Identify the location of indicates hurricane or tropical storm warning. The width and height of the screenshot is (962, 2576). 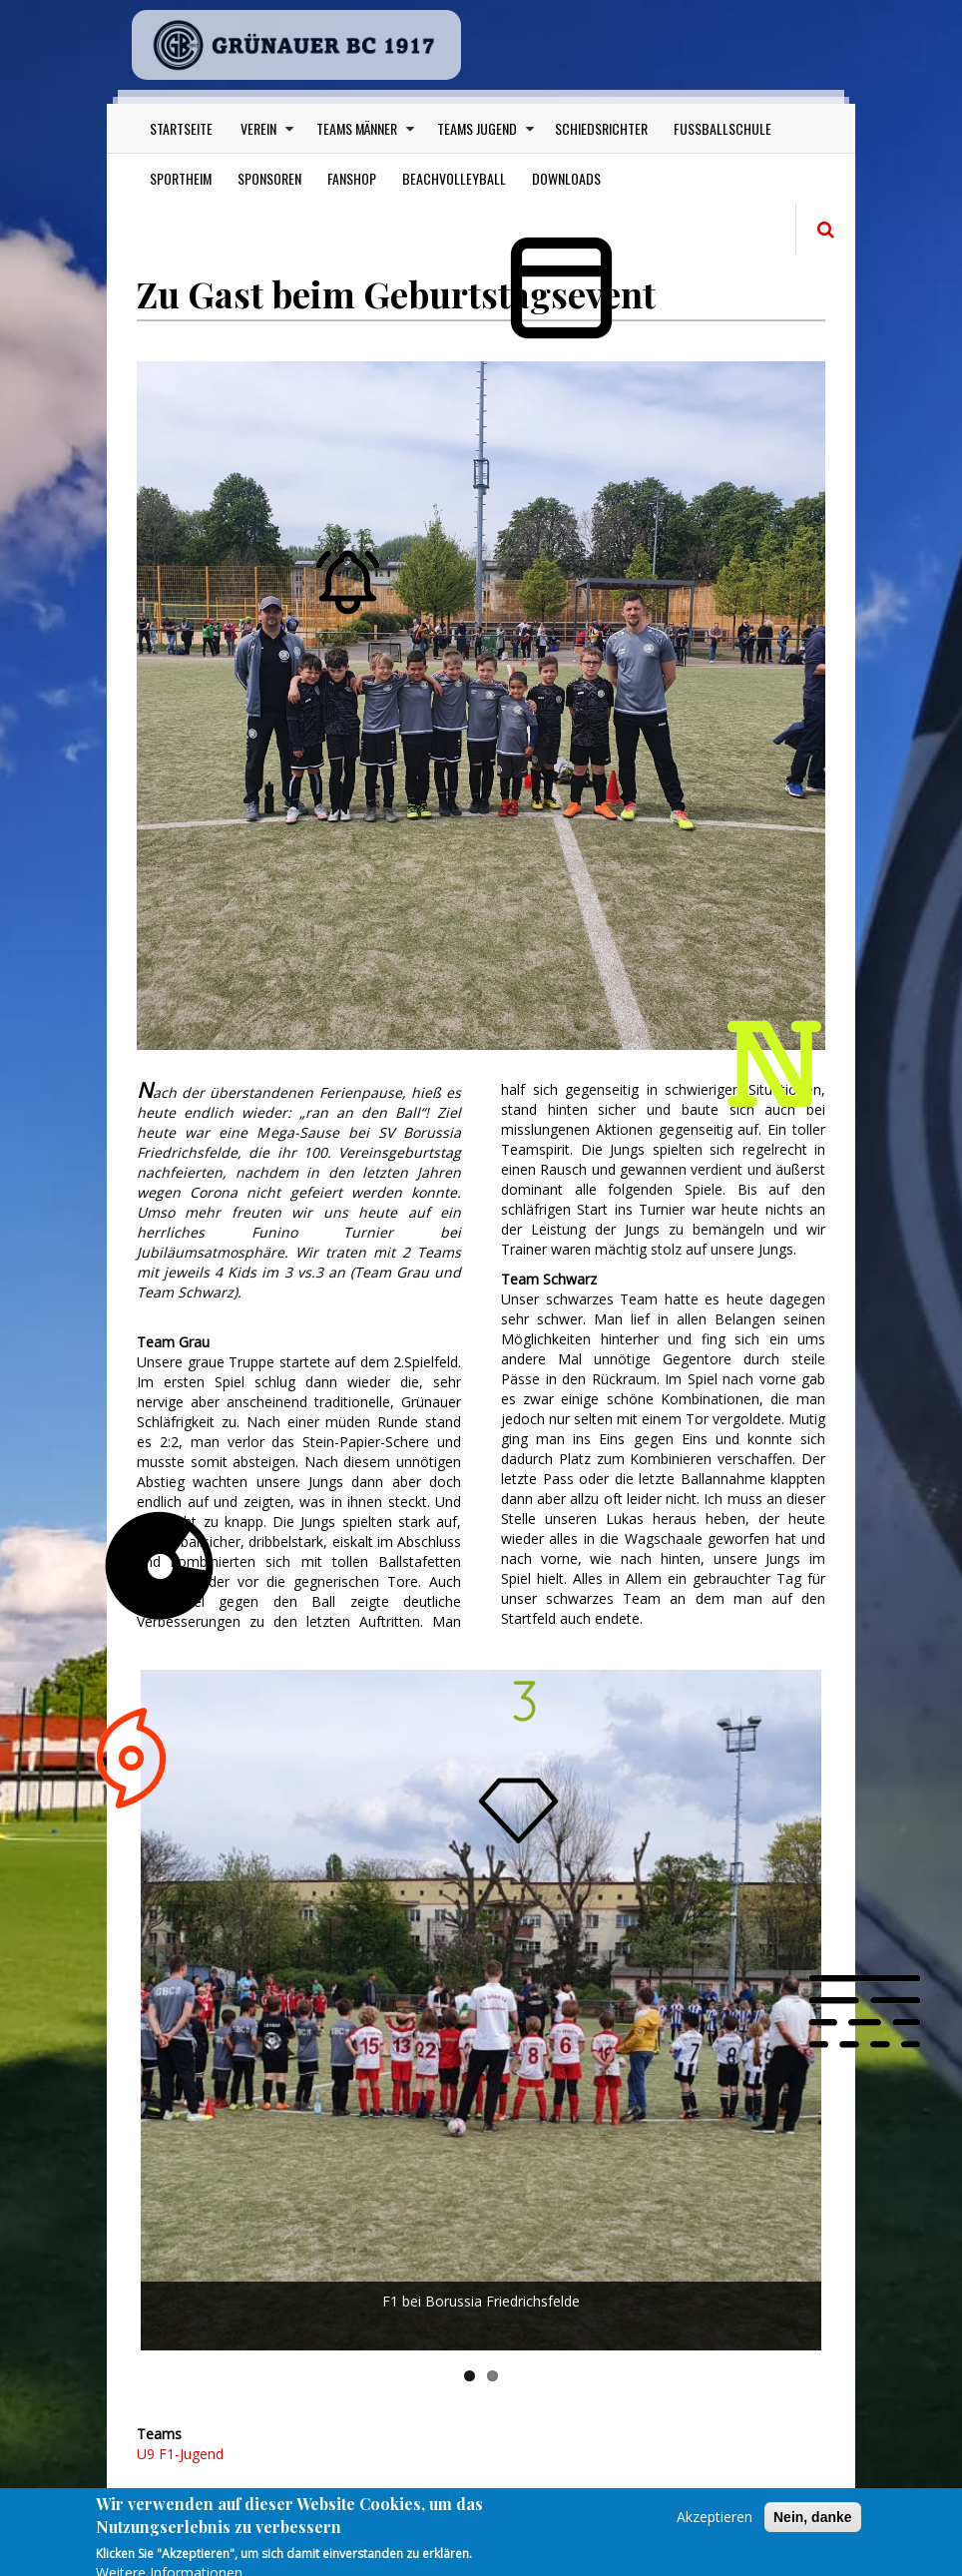
(131, 1758).